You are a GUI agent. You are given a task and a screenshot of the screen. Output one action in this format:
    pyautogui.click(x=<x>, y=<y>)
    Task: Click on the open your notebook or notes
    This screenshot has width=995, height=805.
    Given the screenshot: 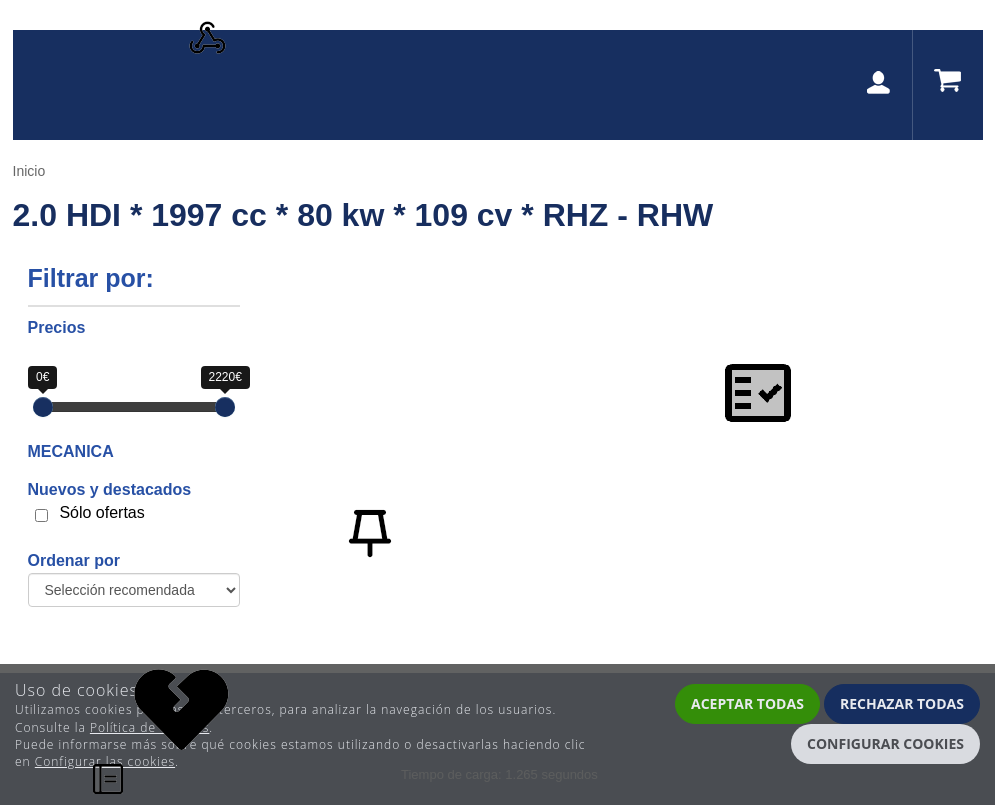 What is the action you would take?
    pyautogui.click(x=108, y=779)
    